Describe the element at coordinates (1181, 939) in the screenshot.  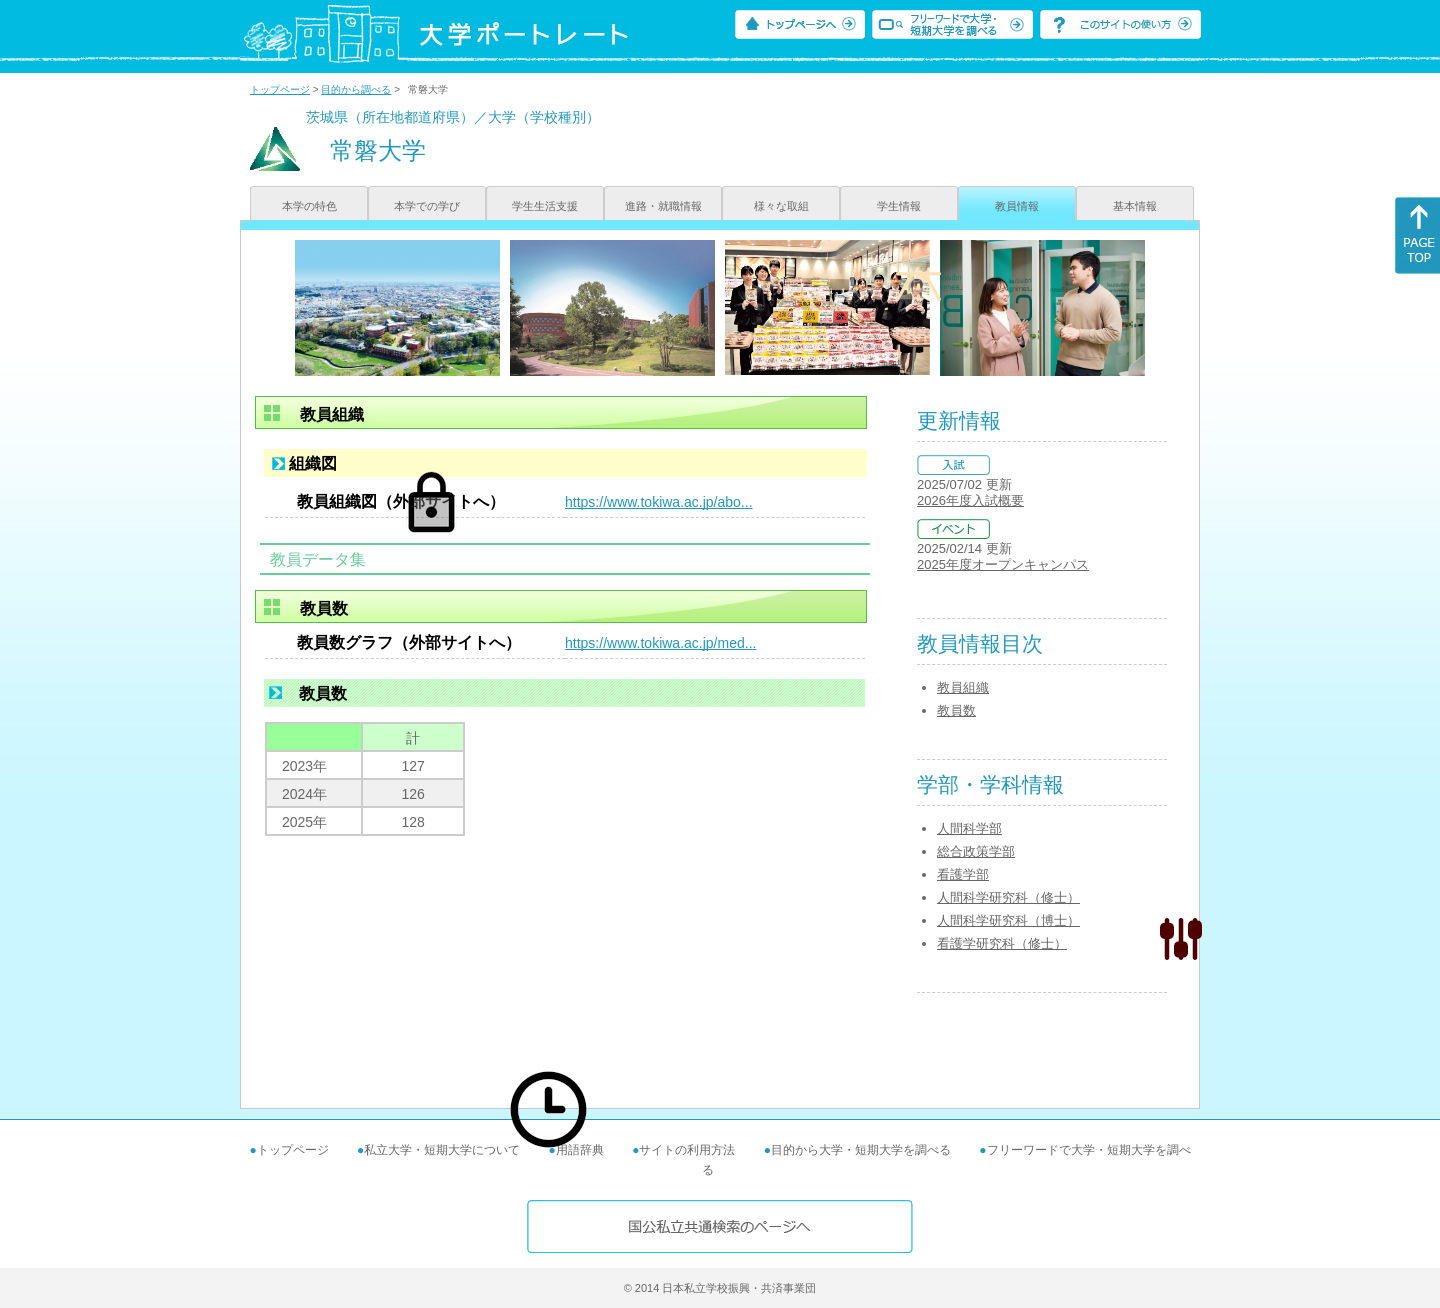
I see `view candlestick chart for stock or crypto trading` at that location.